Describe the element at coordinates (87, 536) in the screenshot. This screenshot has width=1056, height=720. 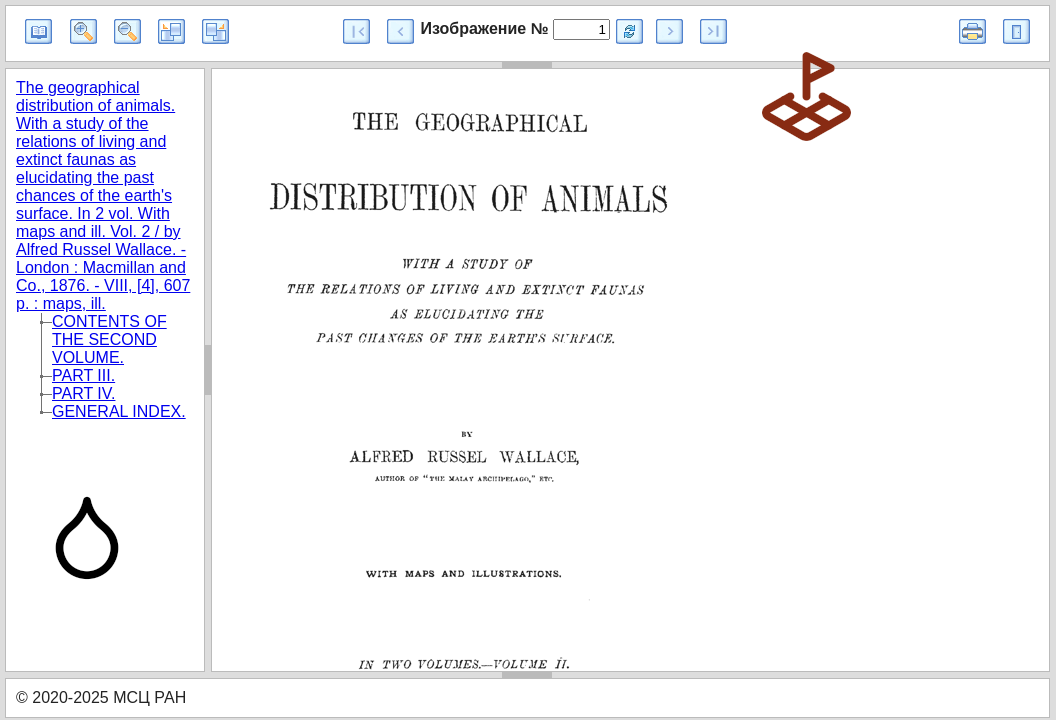
I see `adjust water or hydration settings` at that location.